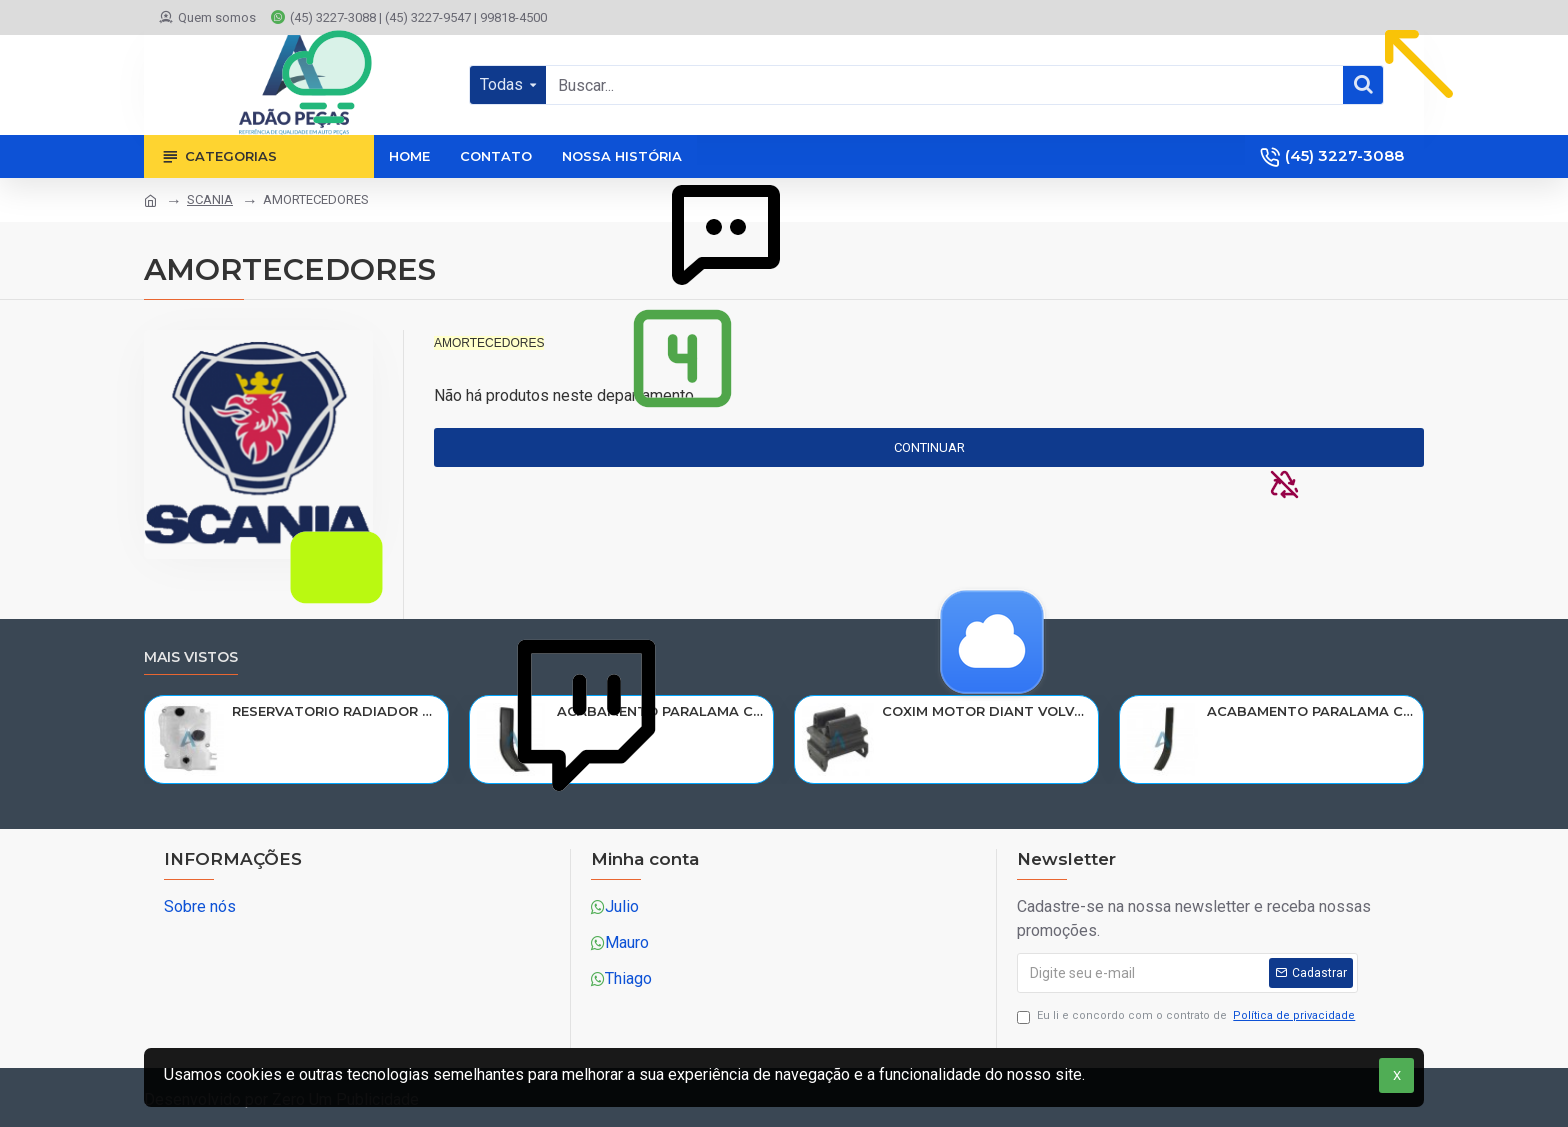 The height and width of the screenshot is (1127, 1568). Describe the element at coordinates (992, 642) in the screenshot. I see `access cloud storage or services` at that location.